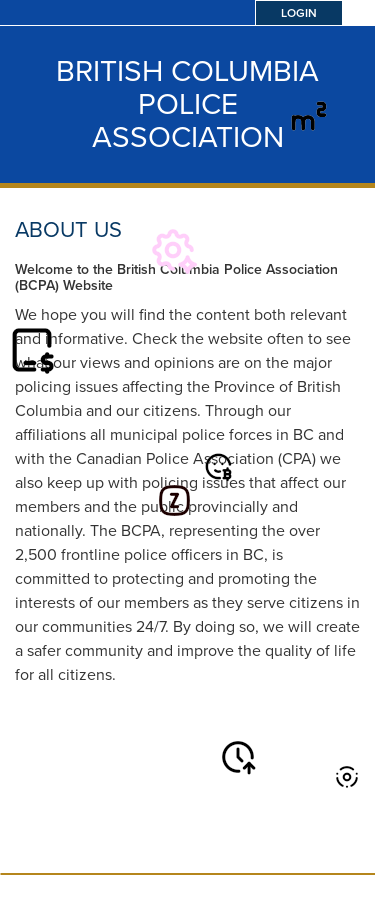 Image resolution: width=375 pixels, height=910 pixels. Describe the element at coordinates (174, 500) in the screenshot. I see `alphabetical sorting option (Z)` at that location.